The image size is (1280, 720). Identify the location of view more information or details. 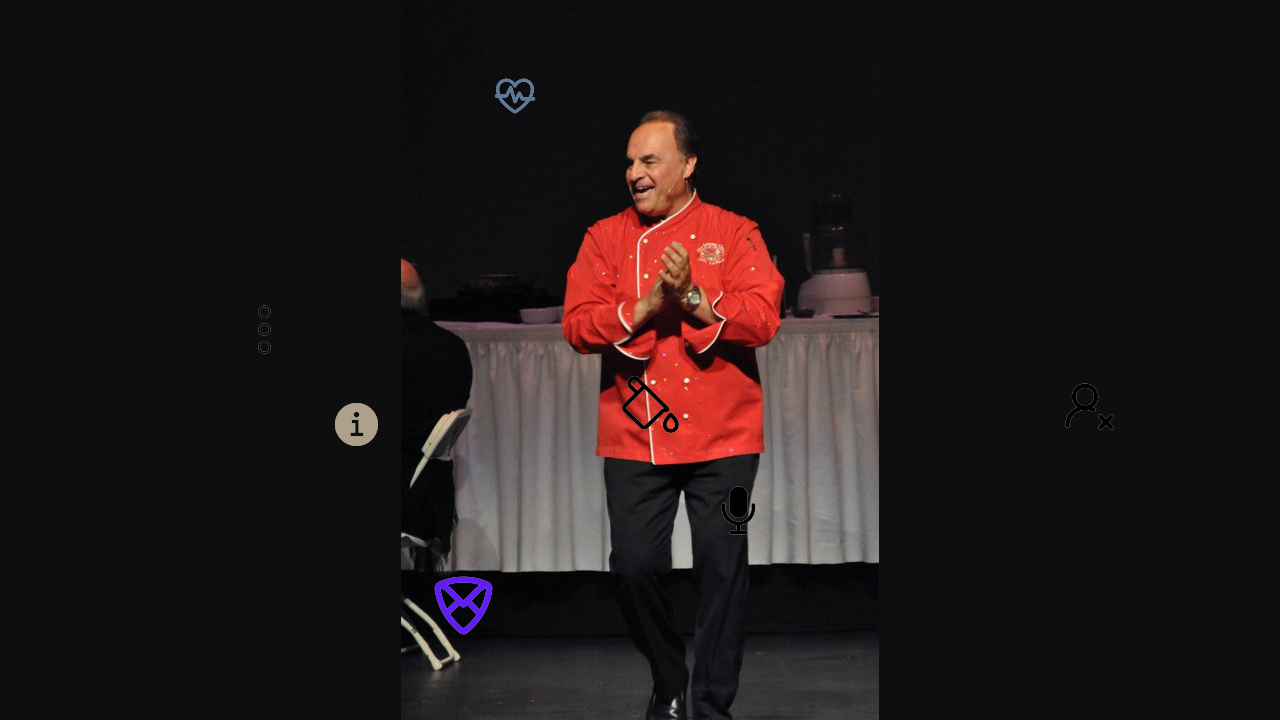
(356, 424).